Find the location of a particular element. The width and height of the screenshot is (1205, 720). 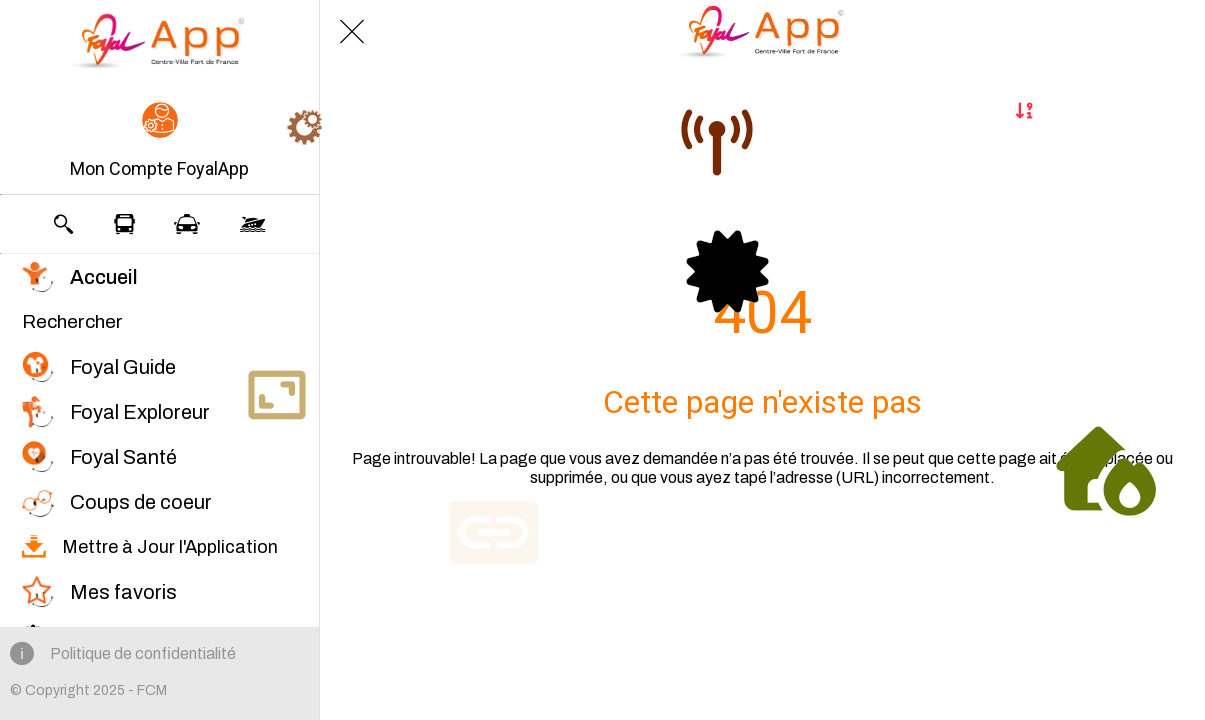

broadcast or transmit a signal is located at coordinates (717, 142).